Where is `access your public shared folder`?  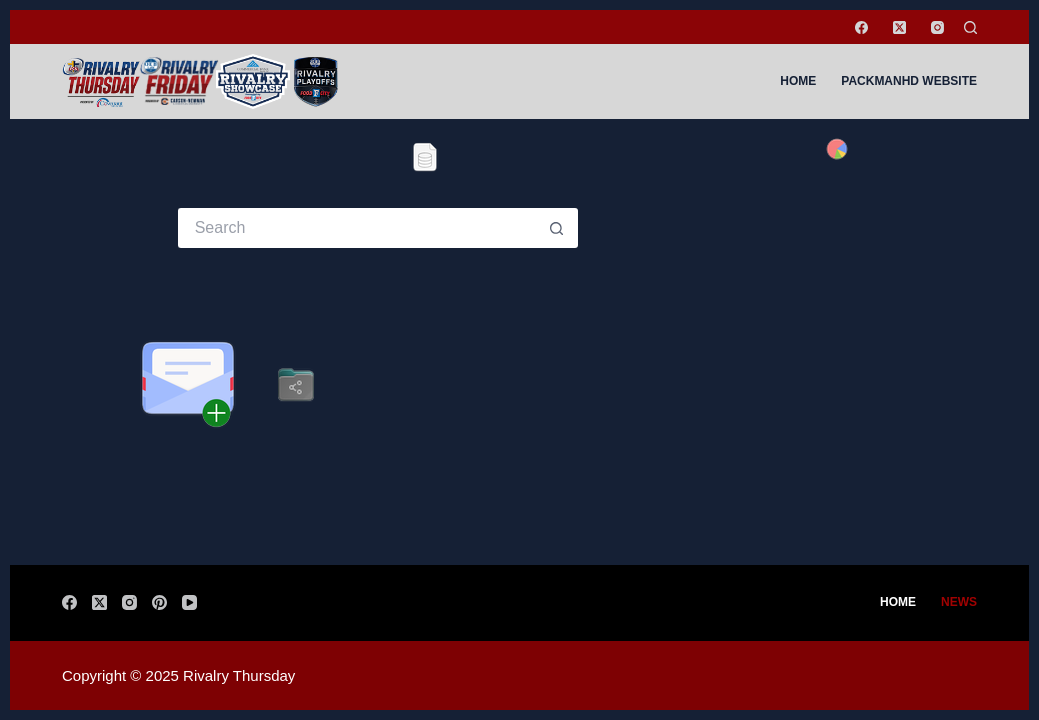
access your public shared folder is located at coordinates (296, 384).